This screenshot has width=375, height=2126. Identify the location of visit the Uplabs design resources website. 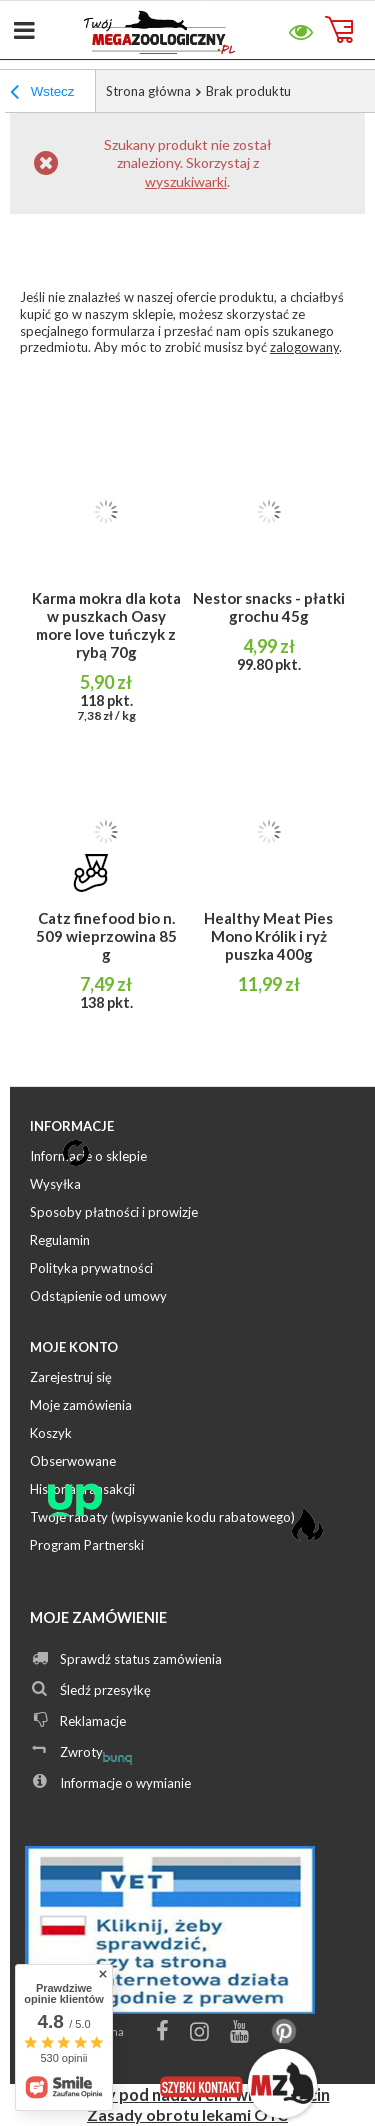
(75, 1500).